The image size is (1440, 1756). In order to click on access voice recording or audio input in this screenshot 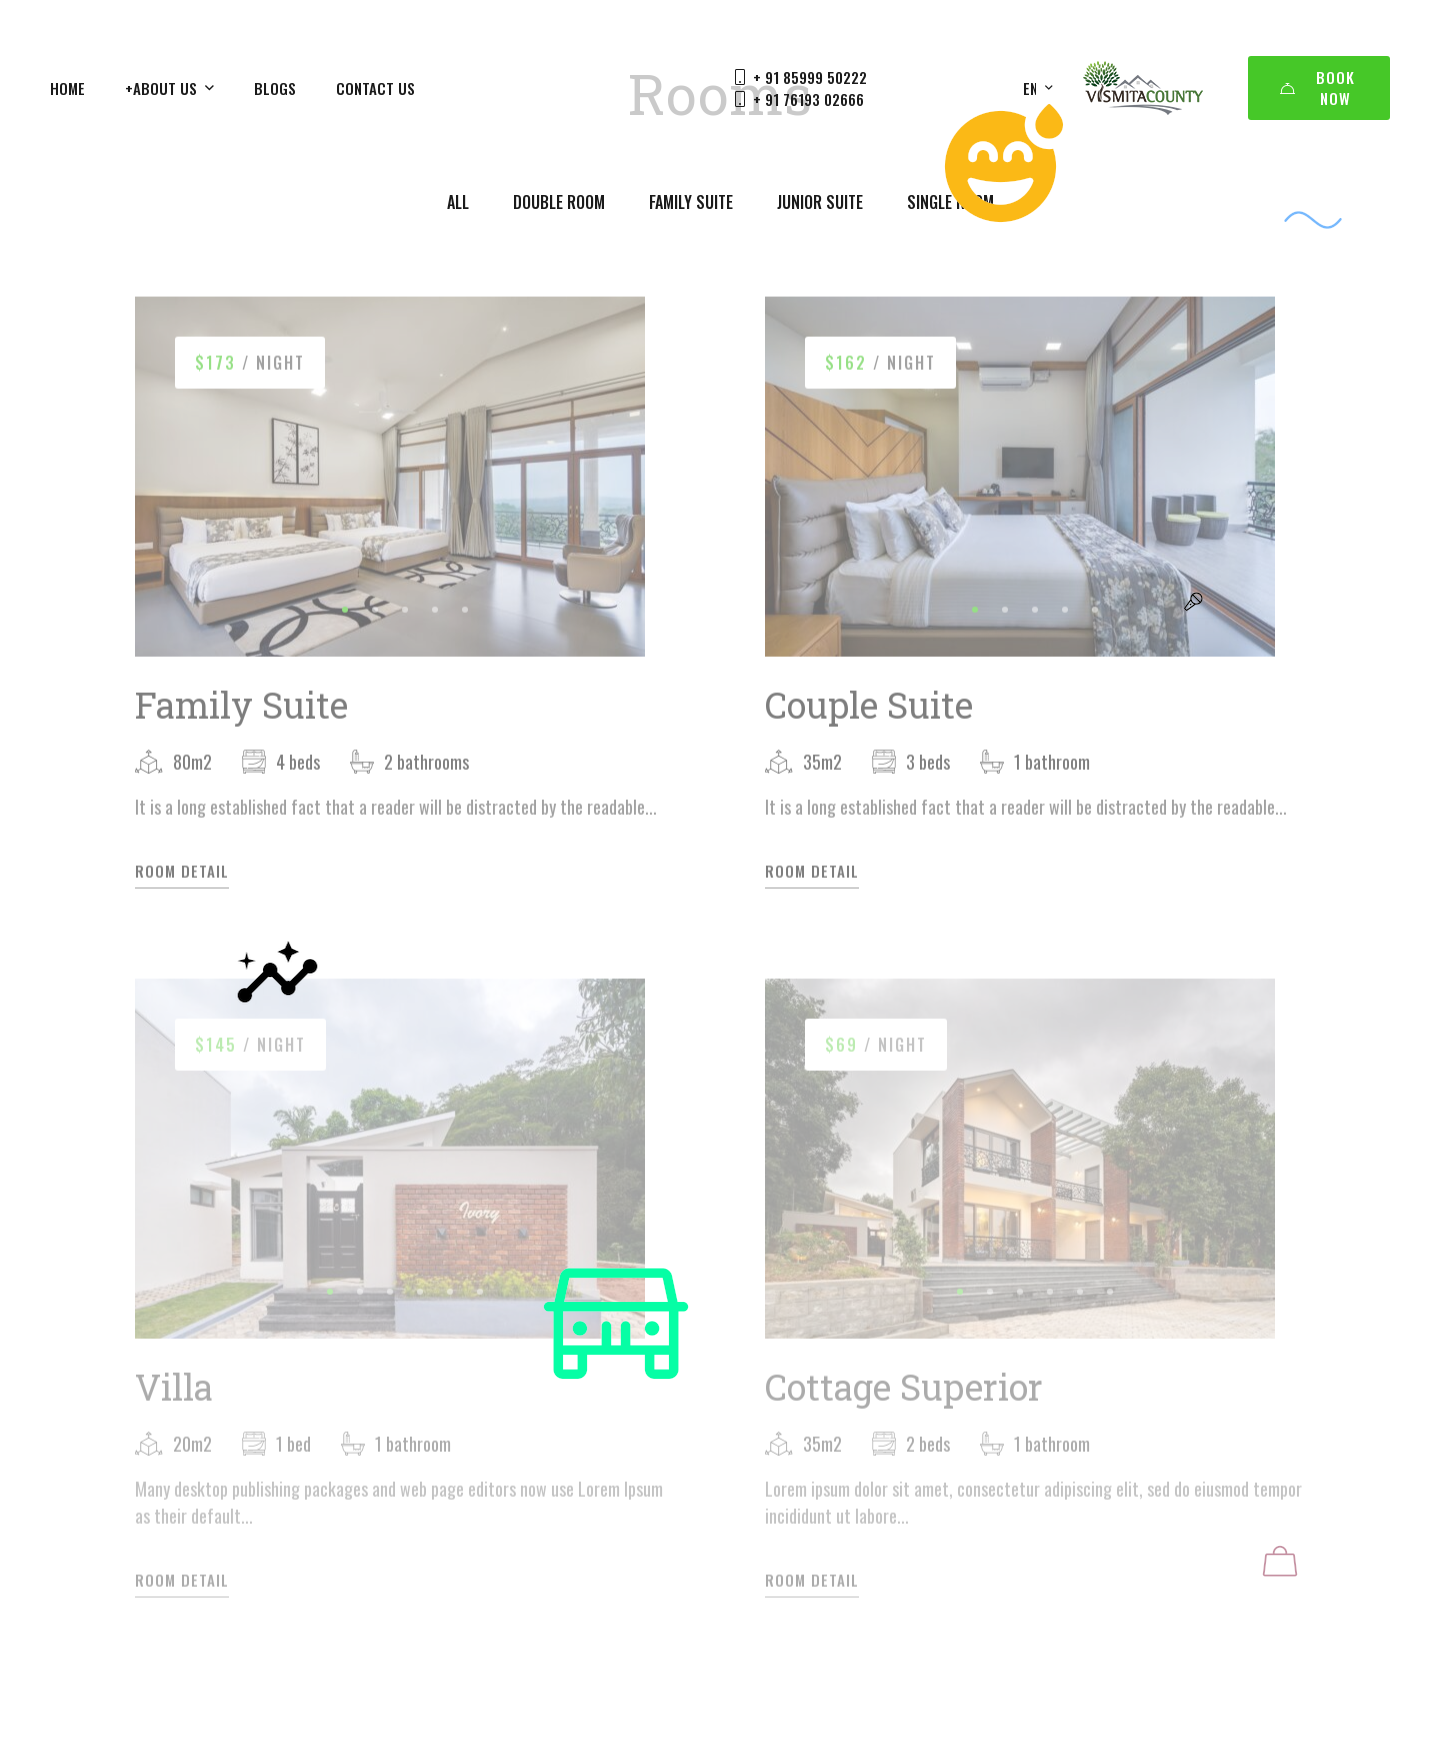, I will do `click(1193, 602)`.